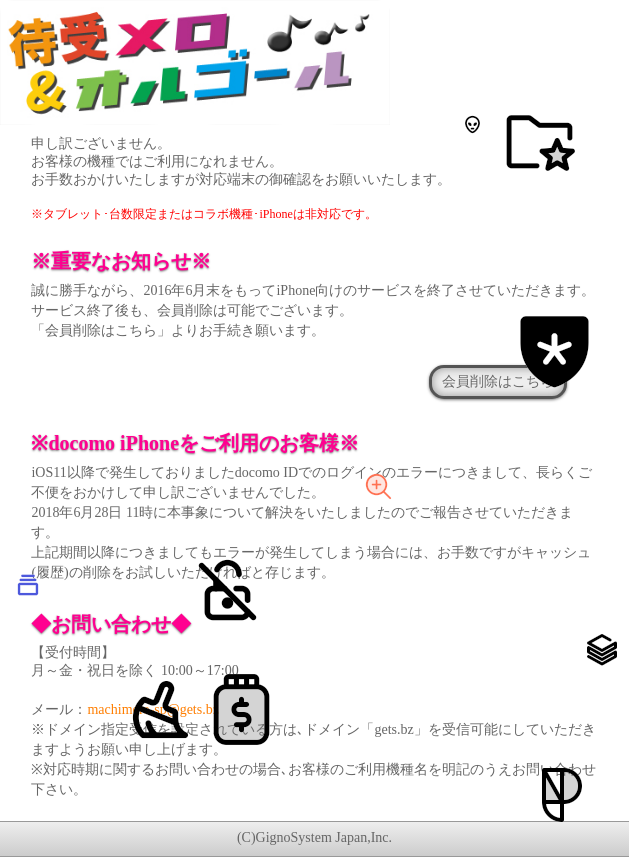  Describe the element at coordinates (539, 140) in the screenshot. I see `access your starred or favorite folders` at that location.